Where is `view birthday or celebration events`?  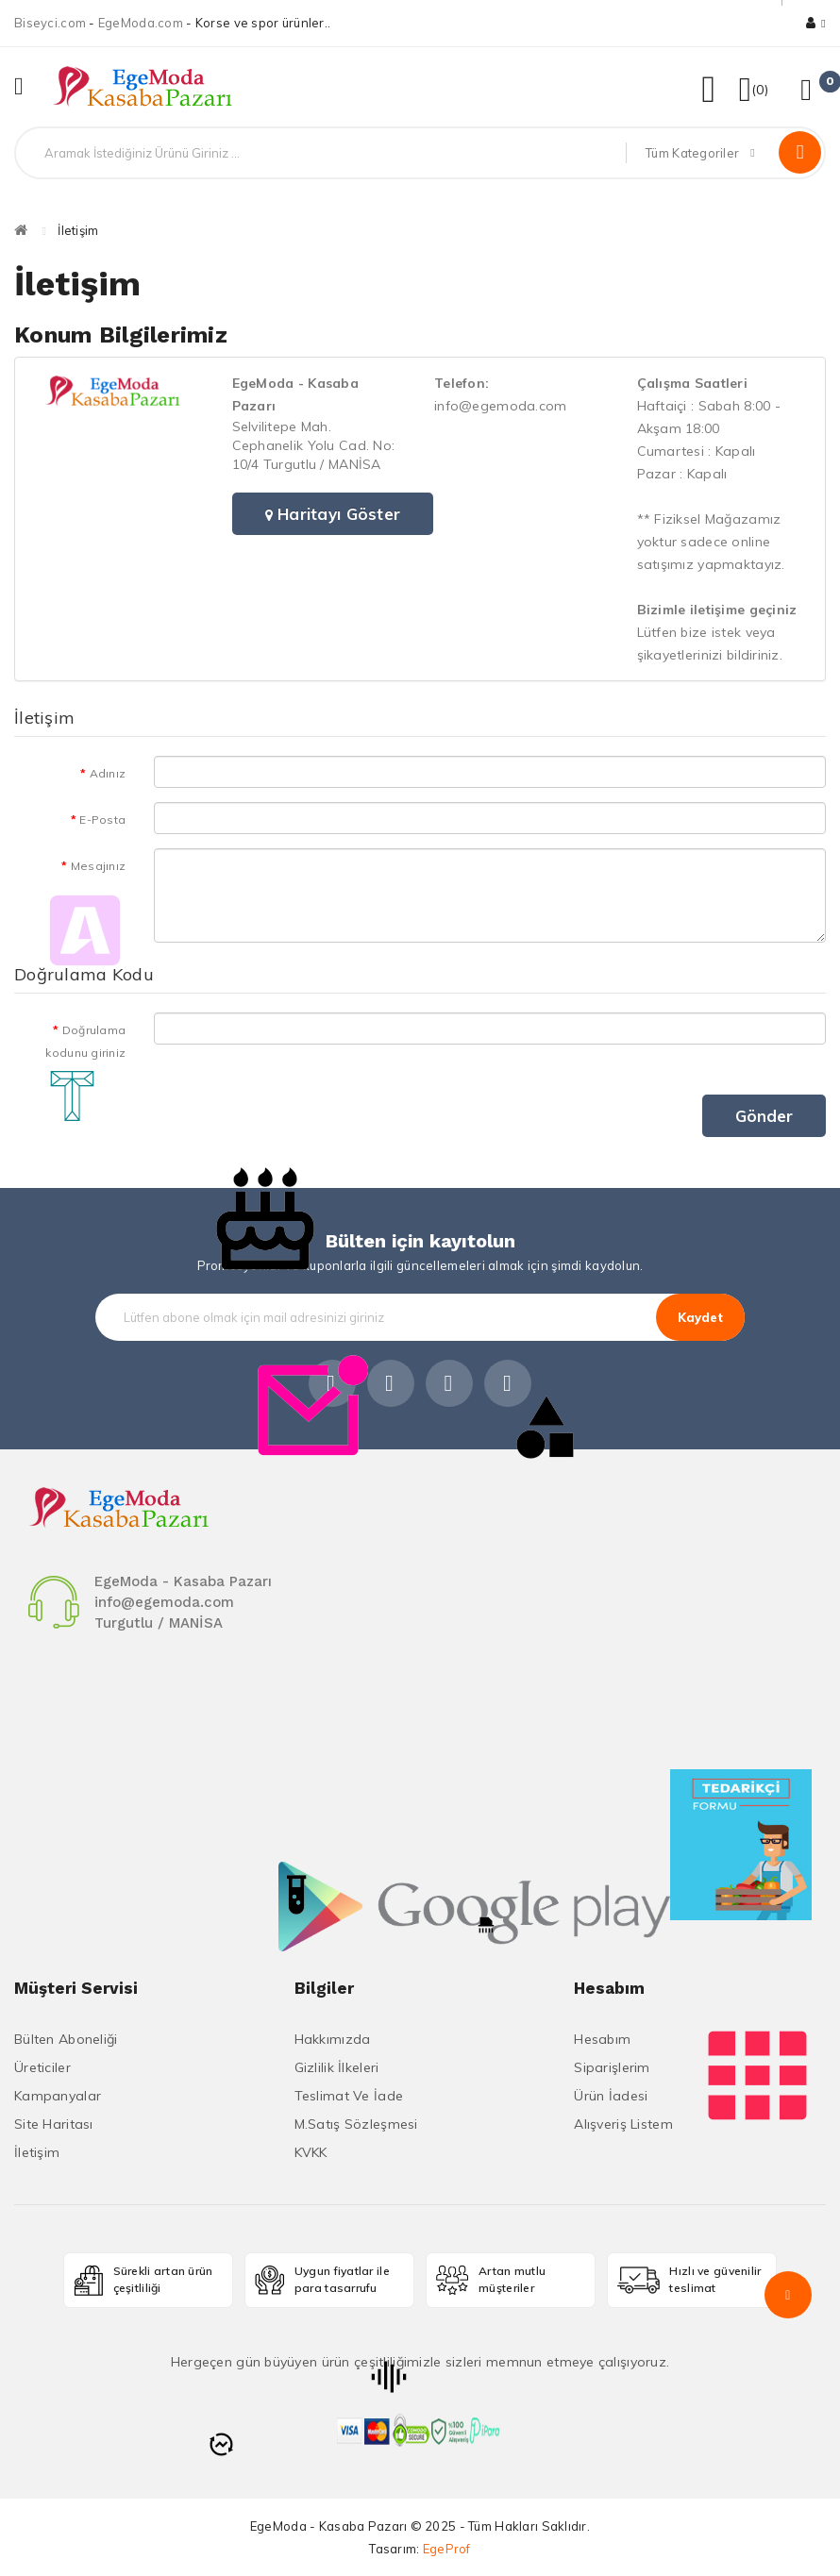
view birthday or celebration events is located at coordinates (265, 1221).